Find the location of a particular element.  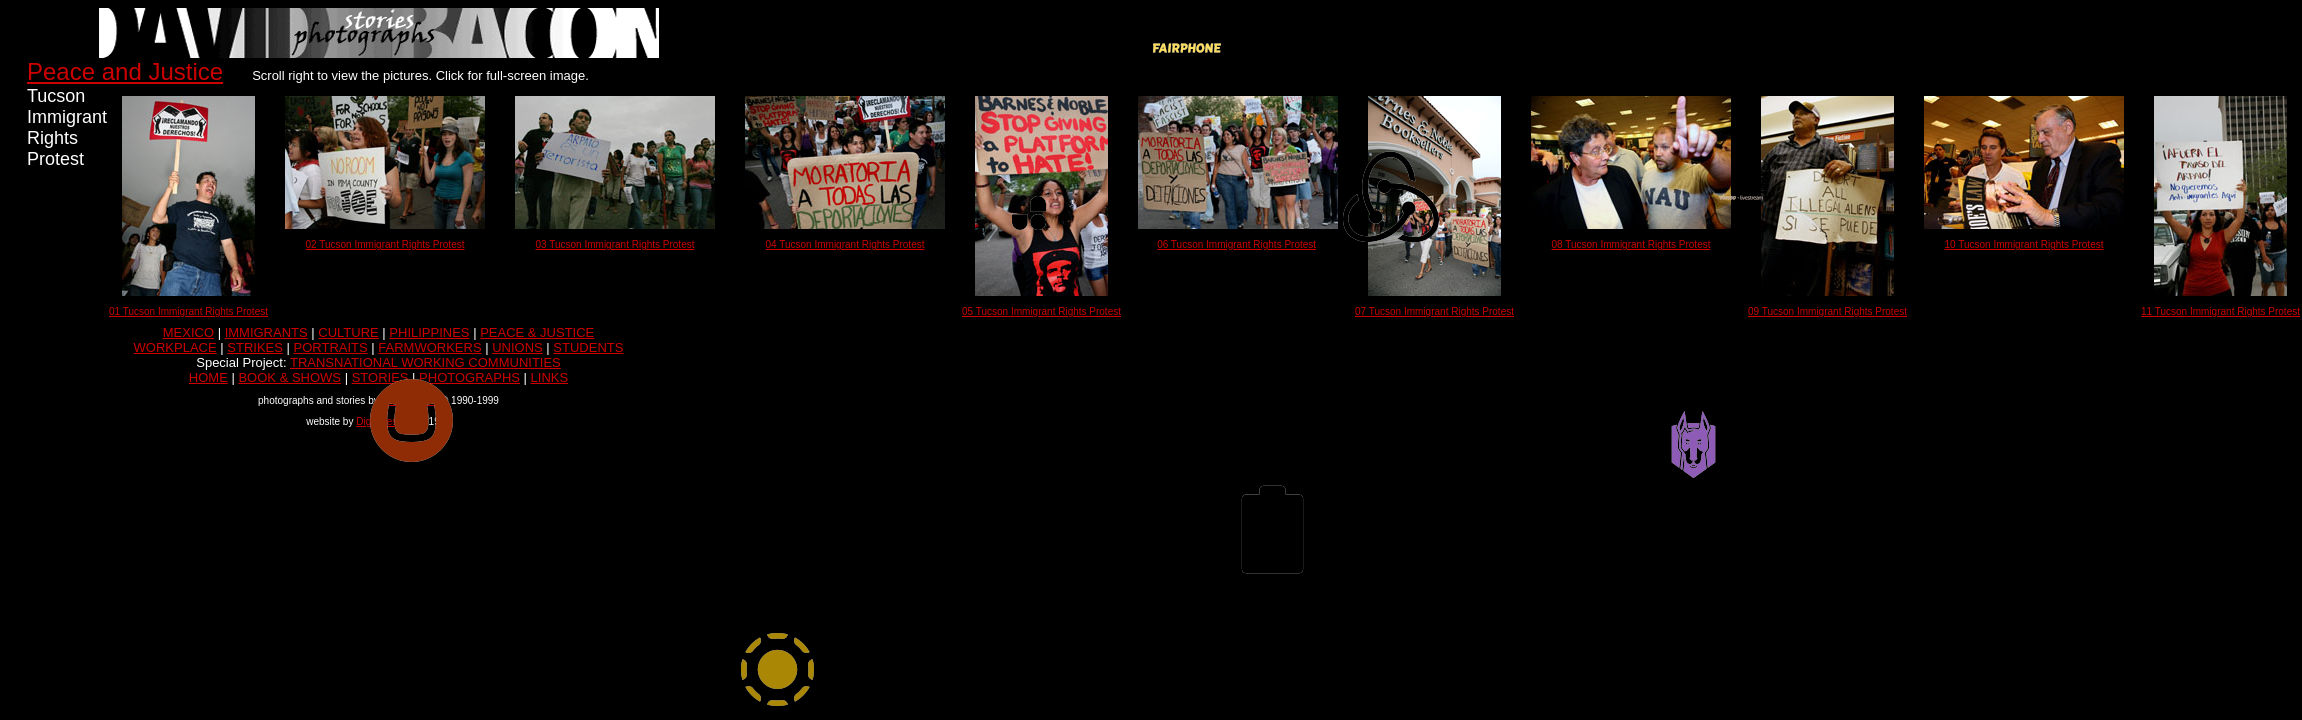

Redux state management library logo is located at coordinates (1391, 197).